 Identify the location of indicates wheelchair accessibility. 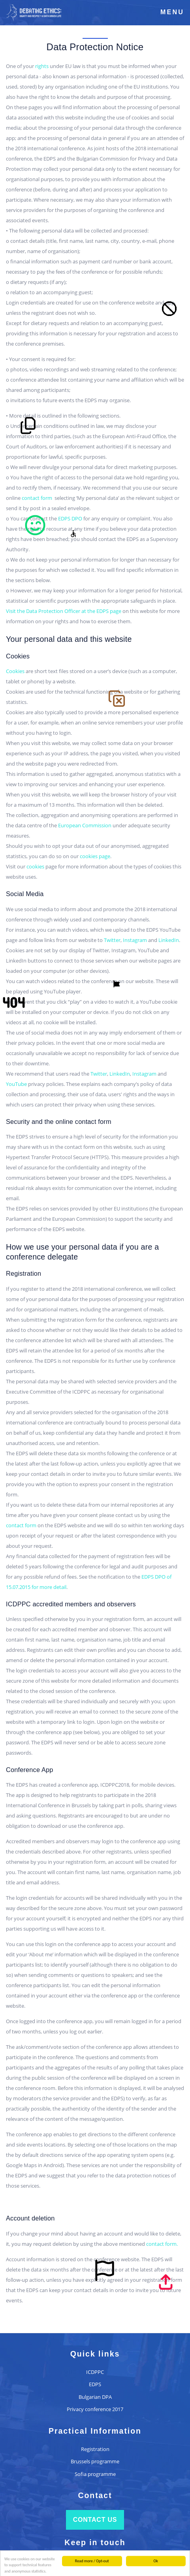
(73, 533).